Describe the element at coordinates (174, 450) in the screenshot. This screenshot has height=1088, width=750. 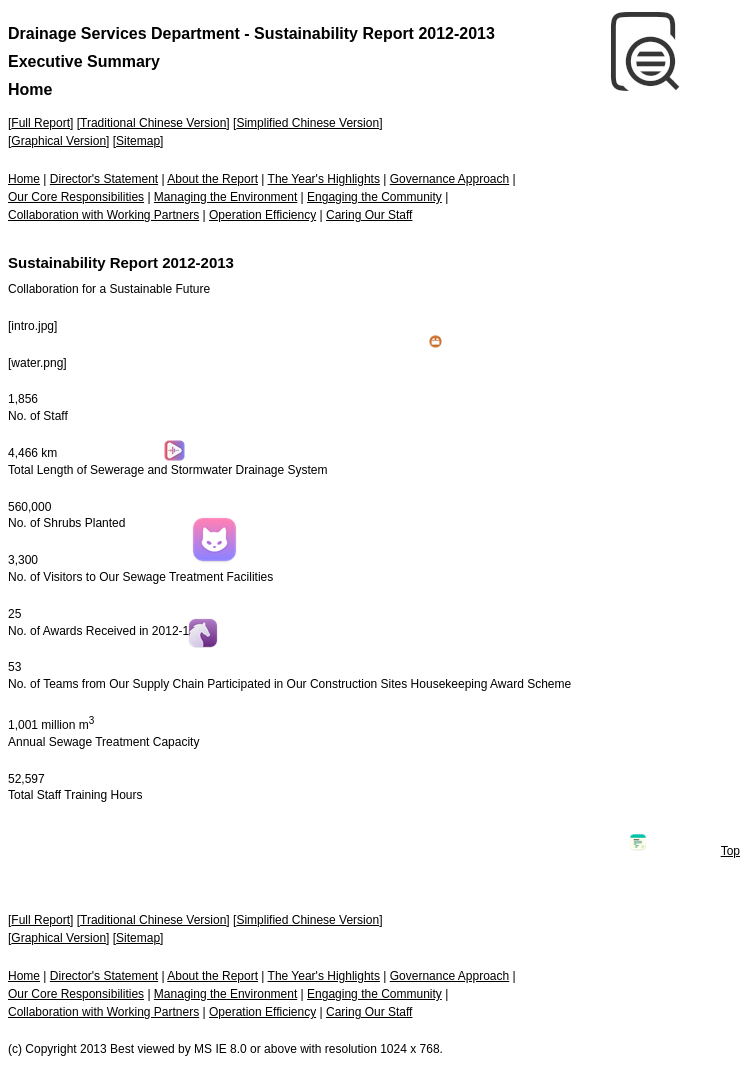
I see `open decibels audio player app` at that location.